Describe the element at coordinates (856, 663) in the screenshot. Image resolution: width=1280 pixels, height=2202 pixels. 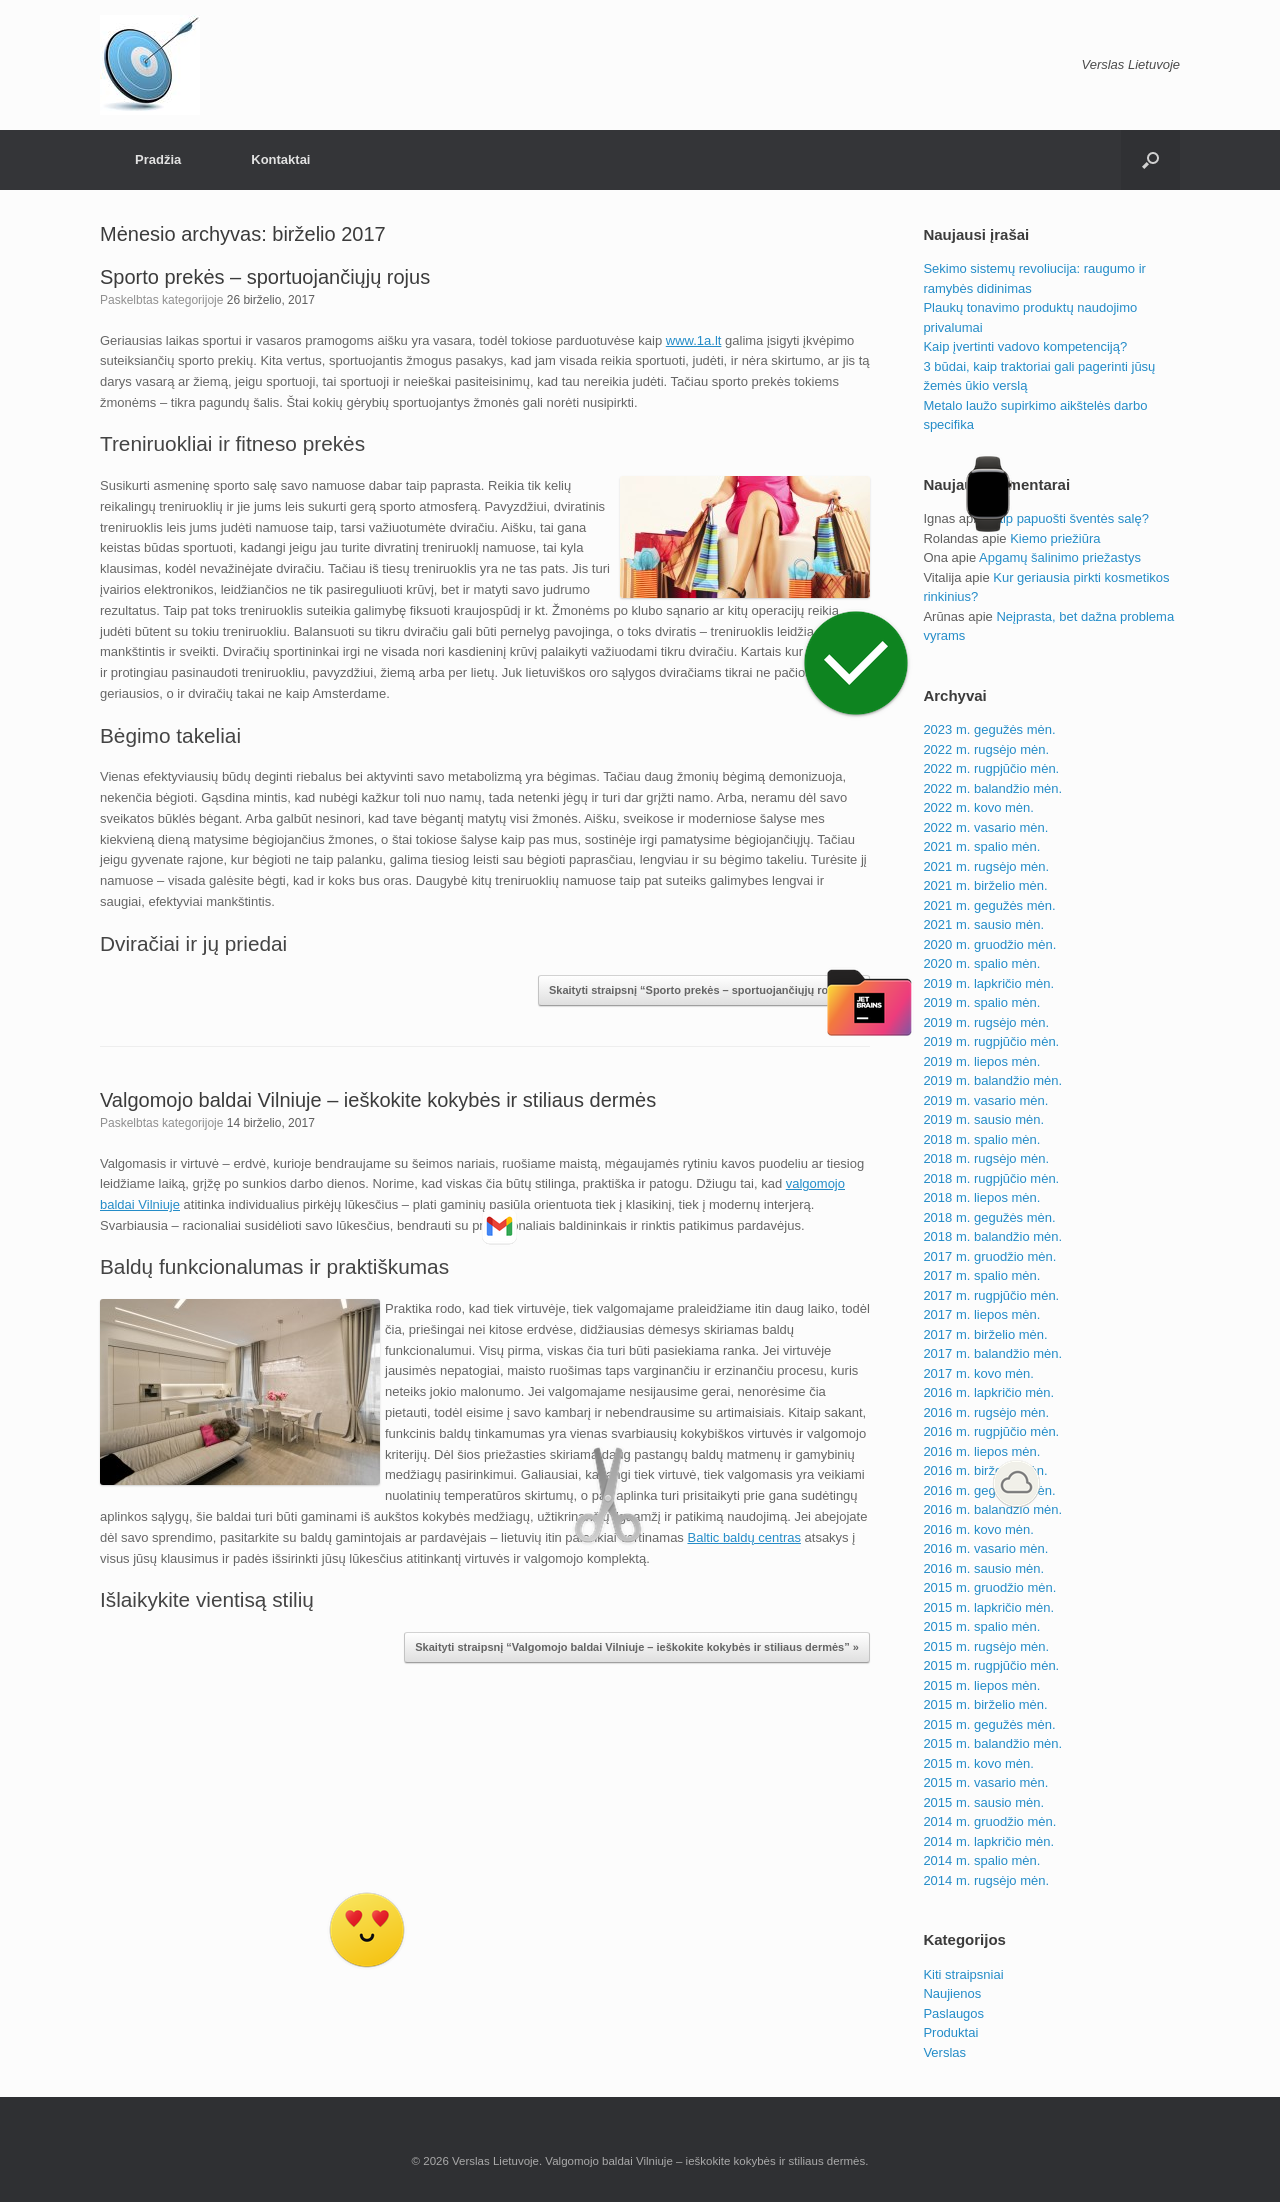
I see `dropbox file is synced and up to date` at that location.